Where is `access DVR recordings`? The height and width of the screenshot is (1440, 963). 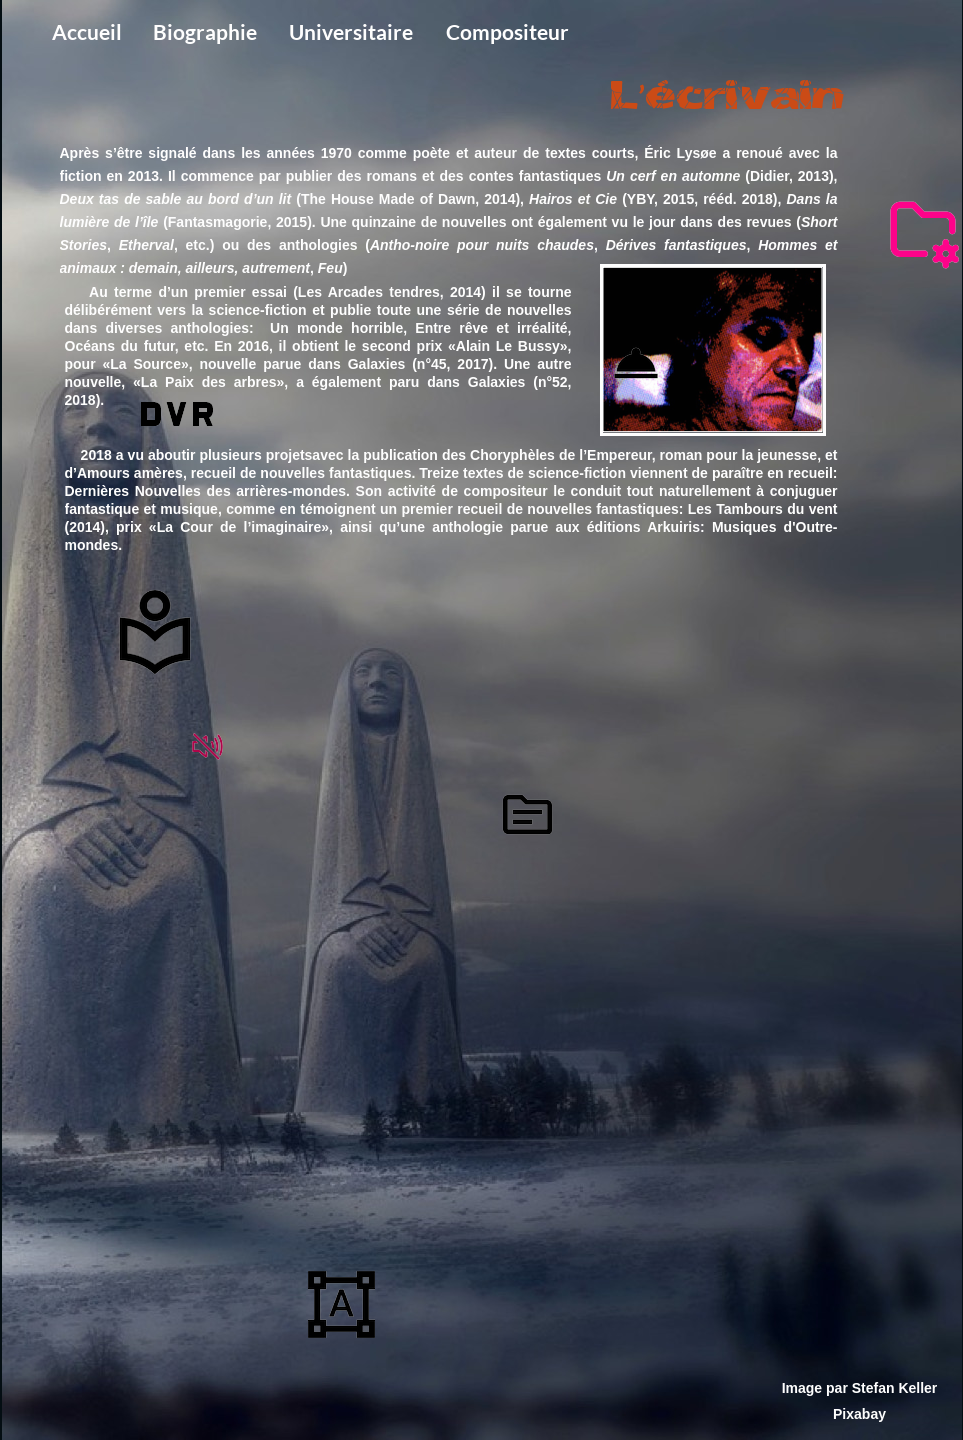
access DVR recordings is located at coordinates (177, 414).